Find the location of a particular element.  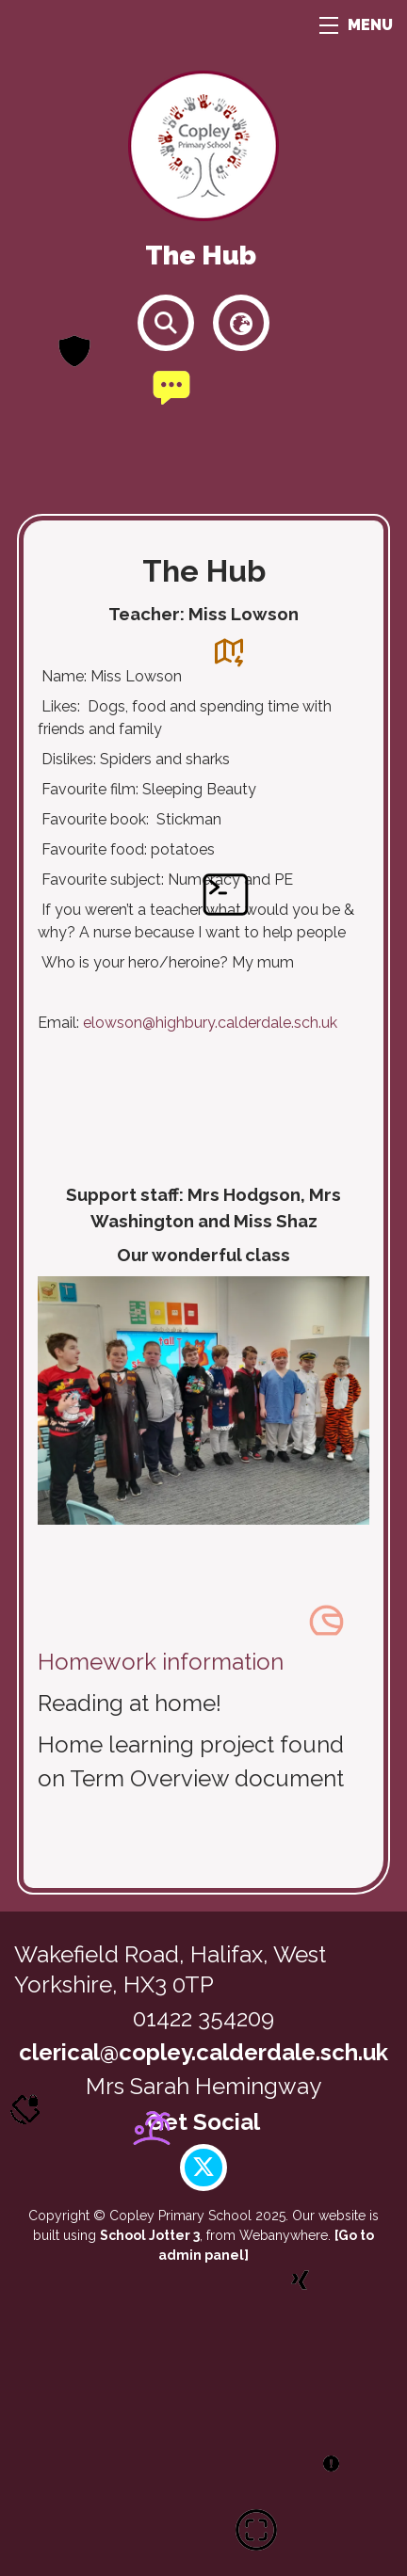

tap to scan a QR code or barcode is located at coordinates (256, 2530).